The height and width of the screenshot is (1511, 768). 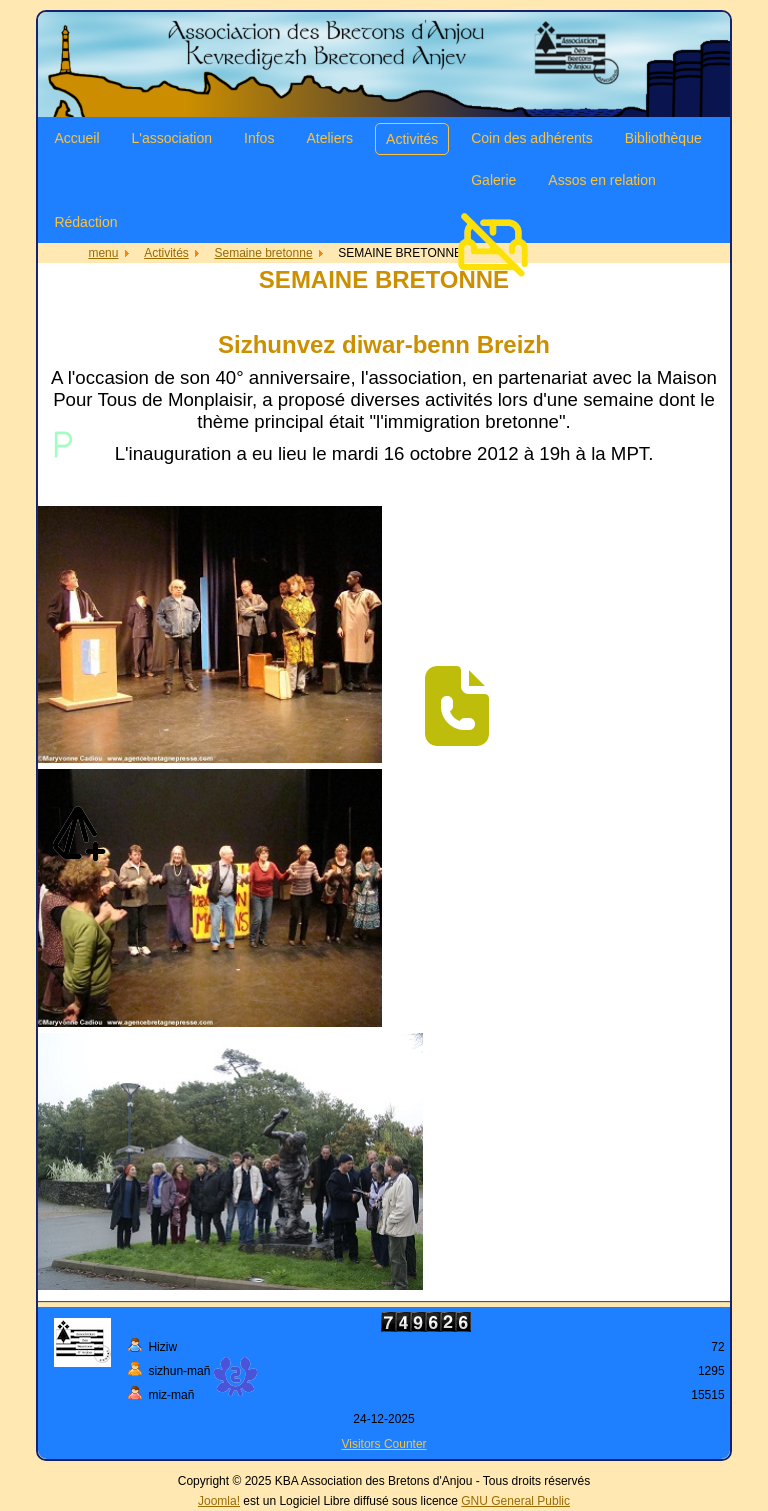 What do you see at coordinates (457, 706) in the screenshot?
I see `access phone call records or logs` at bounding box center [457, 706].